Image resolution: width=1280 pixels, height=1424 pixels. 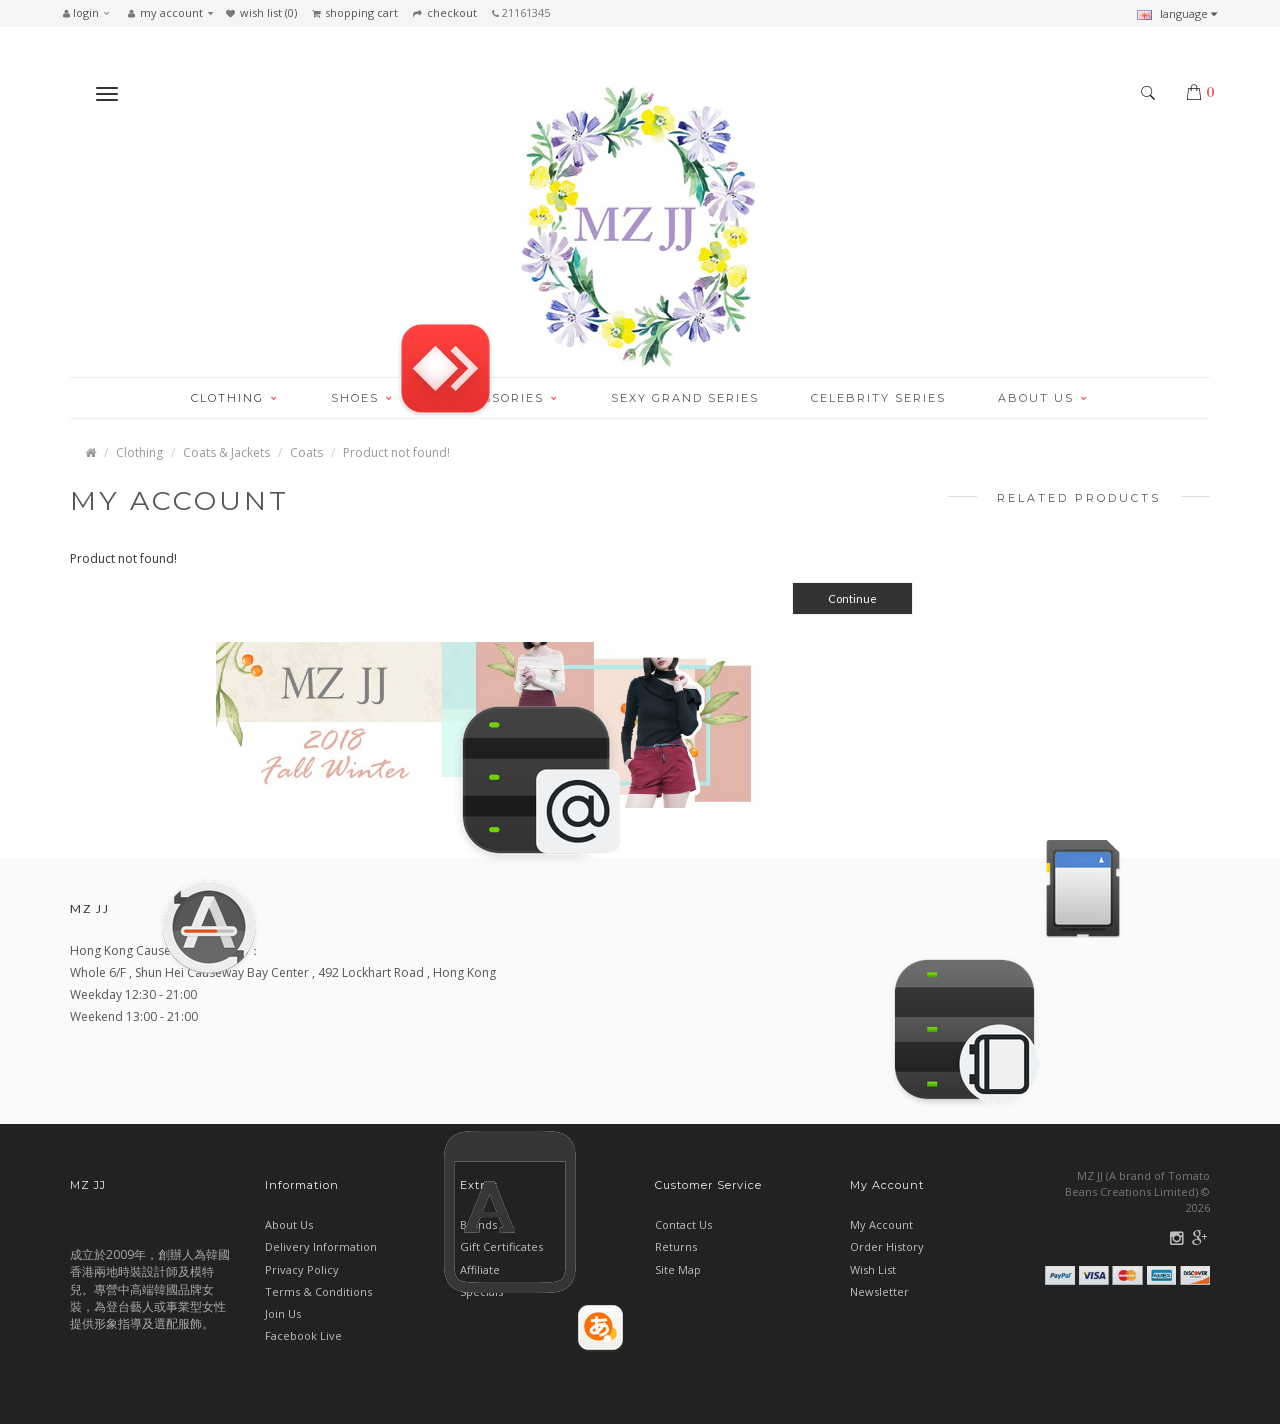 What do you see at coordinates (445, 368) in the screenshot?
I see `open anydesk remote desktop application` at bounding box center [445, 368].